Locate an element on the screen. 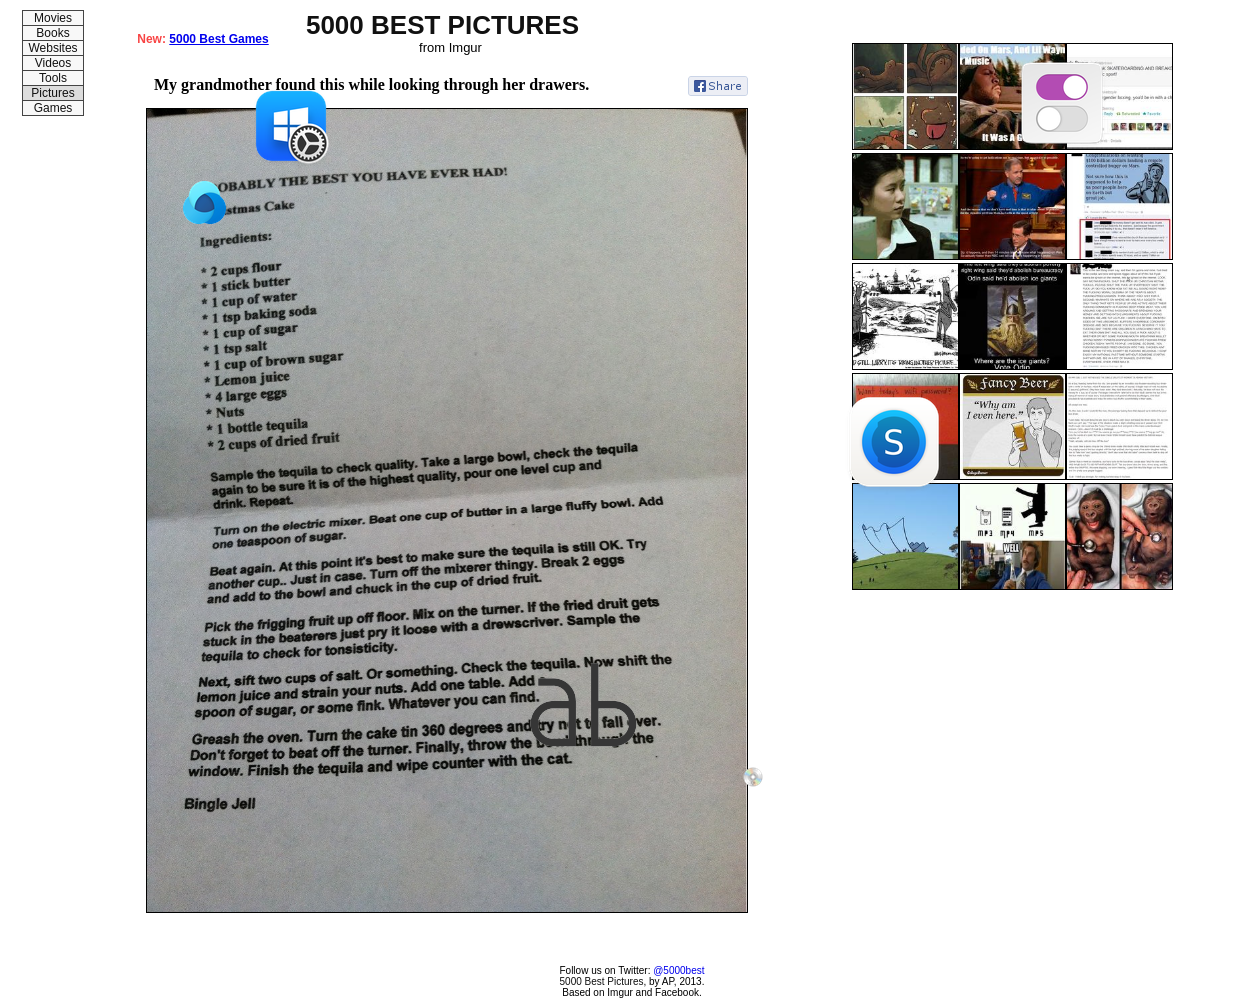 The width and height of the screenshot is (1254, 1008). open system tweaks or customization settings is located at coordinates (1062, 103).